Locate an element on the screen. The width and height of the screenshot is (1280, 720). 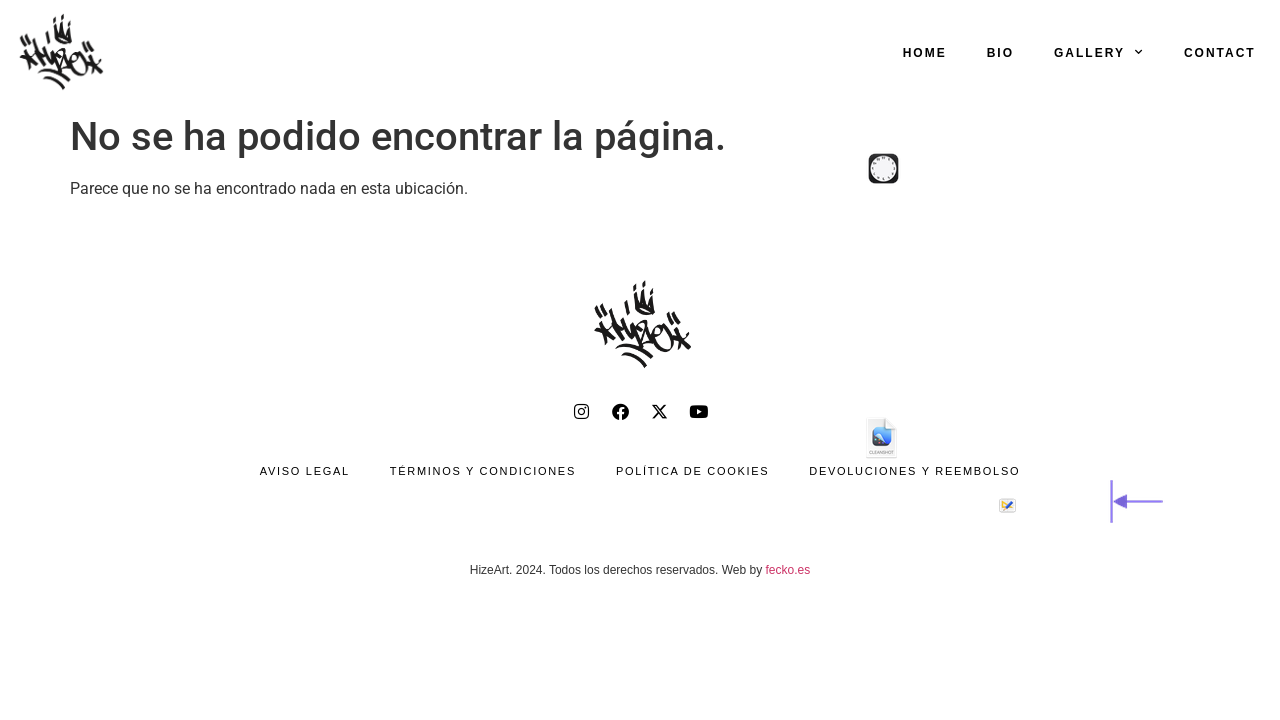
go to the first item in a list or sequence is located at coordinates (1136, 501).